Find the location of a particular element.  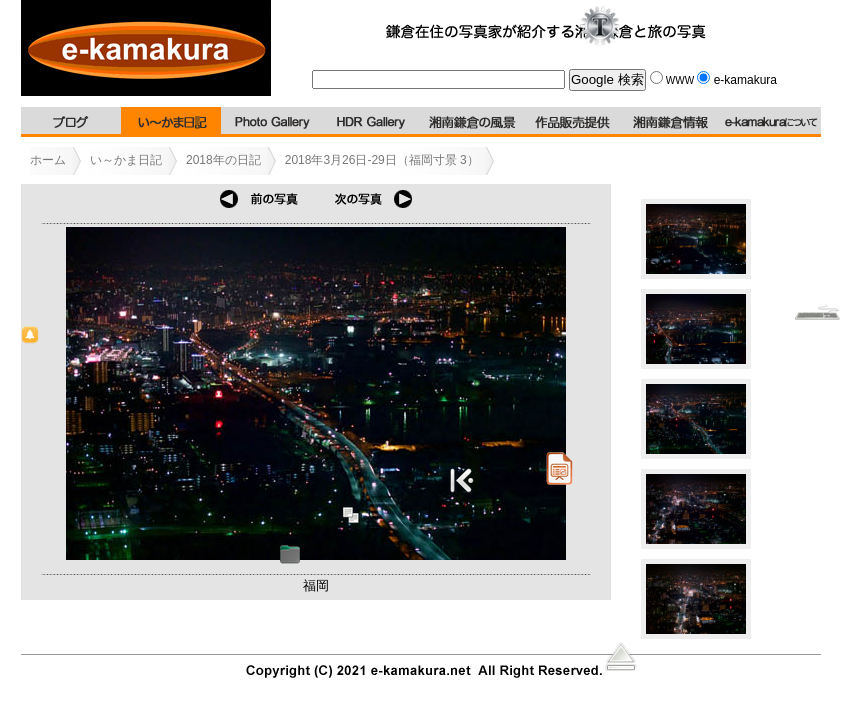

libreoffice impress presentation file is located at coordinates (559, 468).